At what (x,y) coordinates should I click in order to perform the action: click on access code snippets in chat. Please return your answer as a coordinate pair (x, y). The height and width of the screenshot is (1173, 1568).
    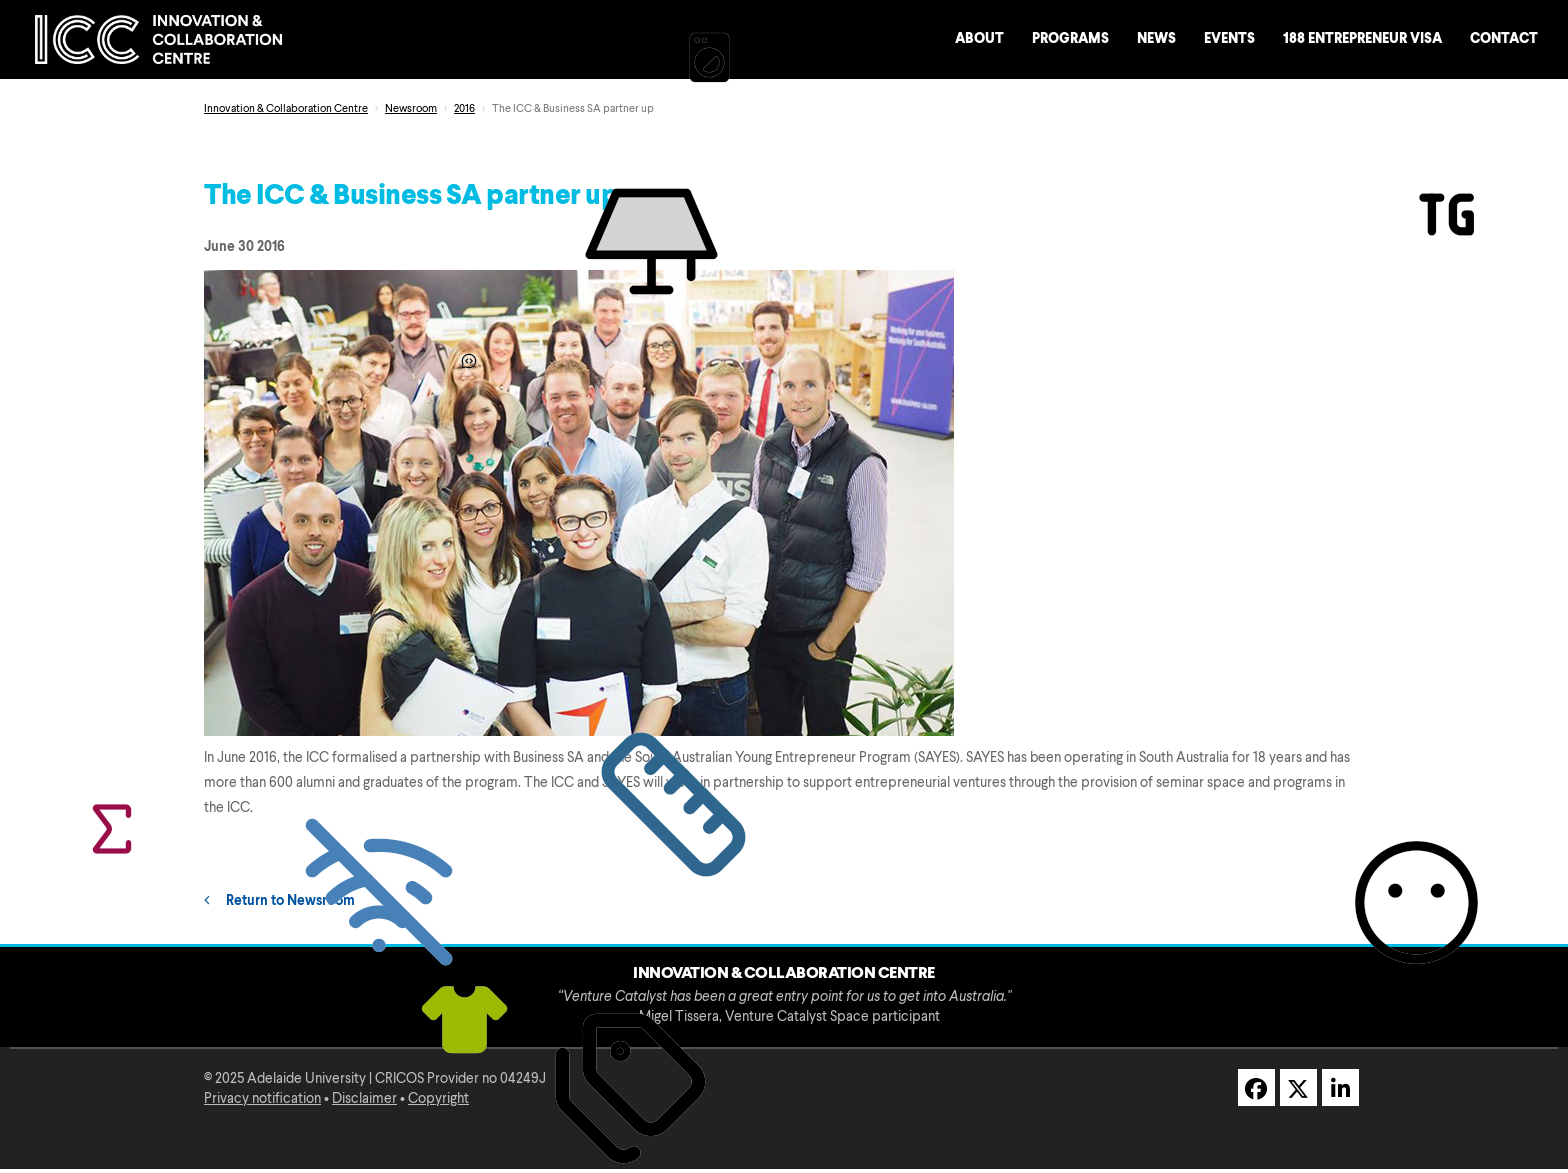
    Looking at the image, I should click on (469, 361).